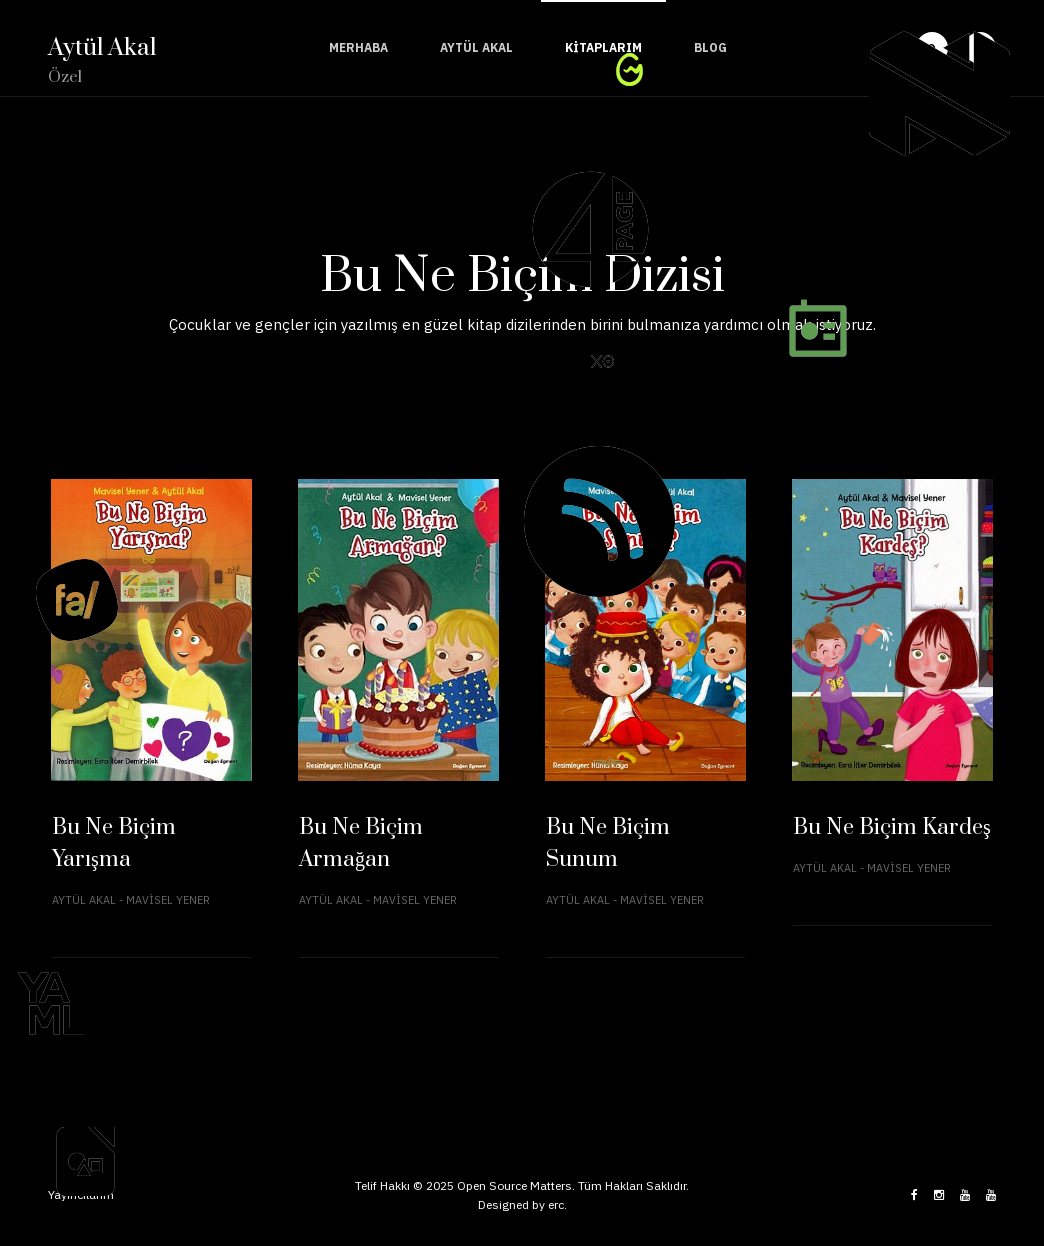 The height and width of the screenshot is (1246, 1044). Describe the element at coordinates (818, 331) in the screenshot. I see `open radio or audio streaming app` at that location.